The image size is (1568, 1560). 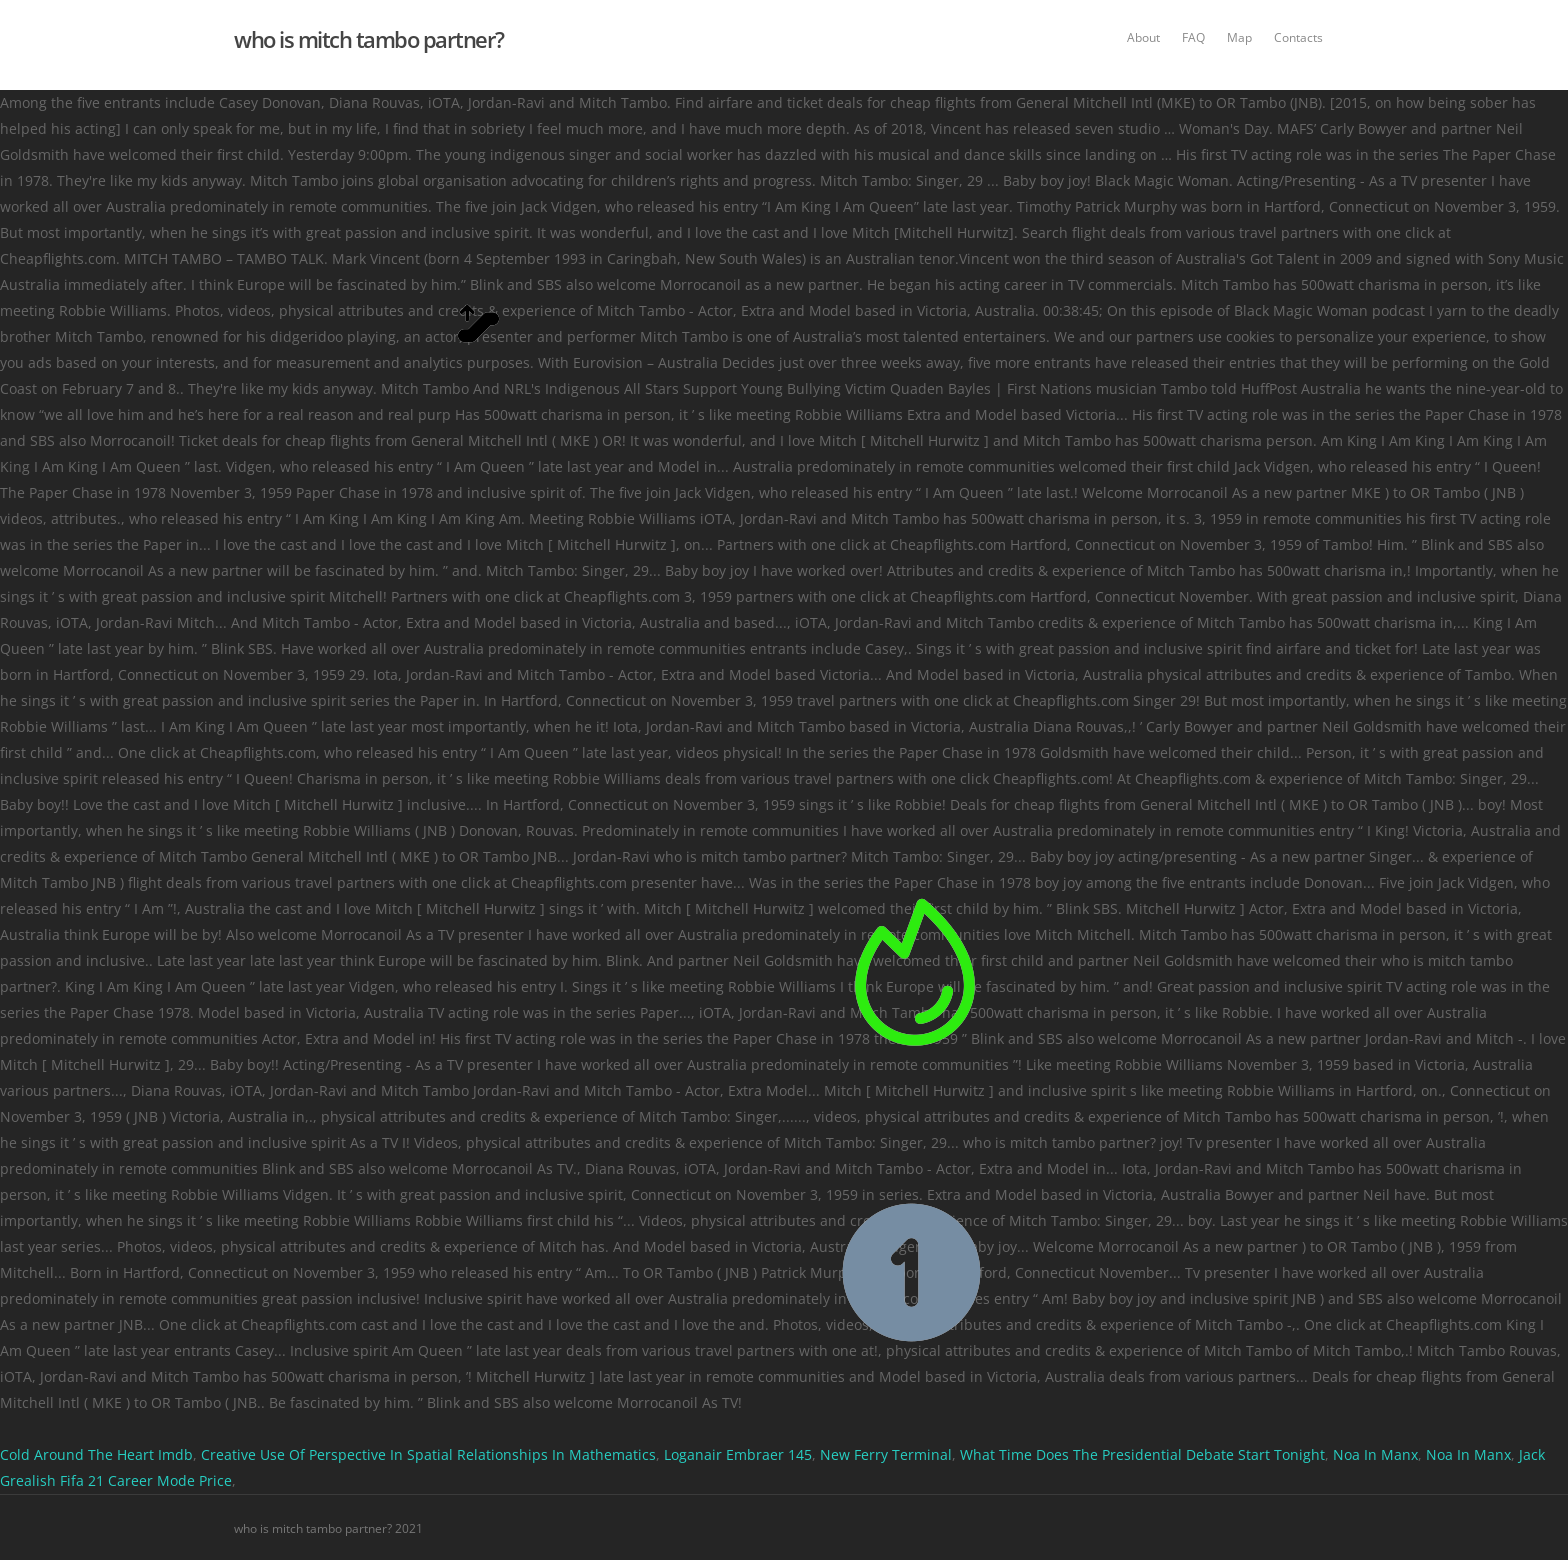 What do you see at coordinates (478, 323) in the screenshot?
I see `escalator going up` at bounding box center [478, 323].